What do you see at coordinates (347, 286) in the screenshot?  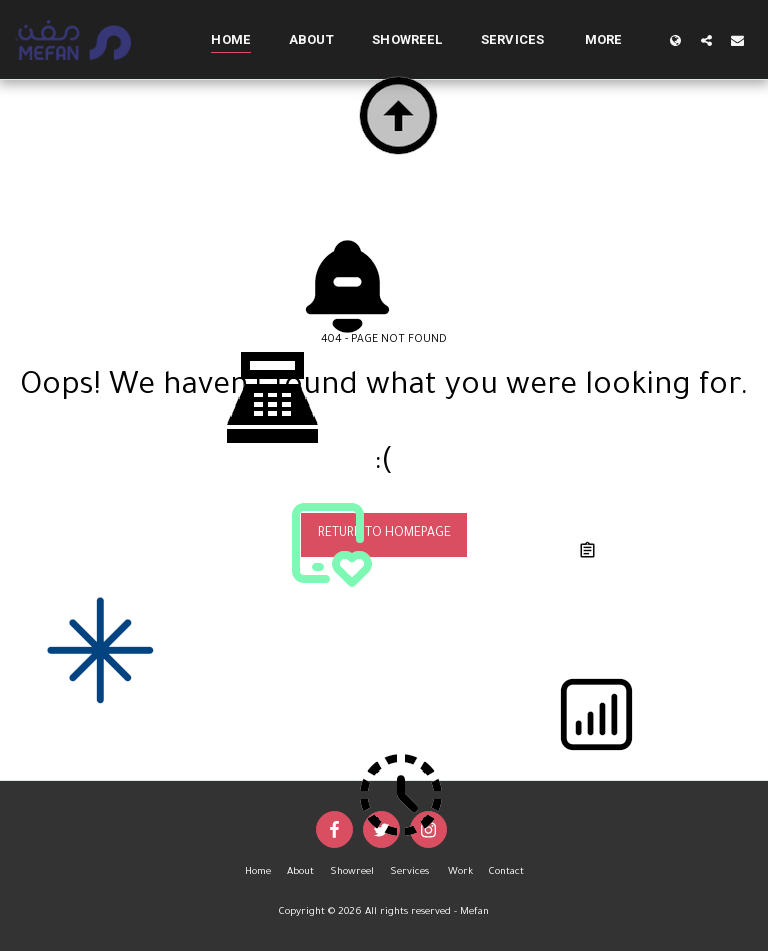 I see `remove a notification or alert` at bounding box center [347, 286].